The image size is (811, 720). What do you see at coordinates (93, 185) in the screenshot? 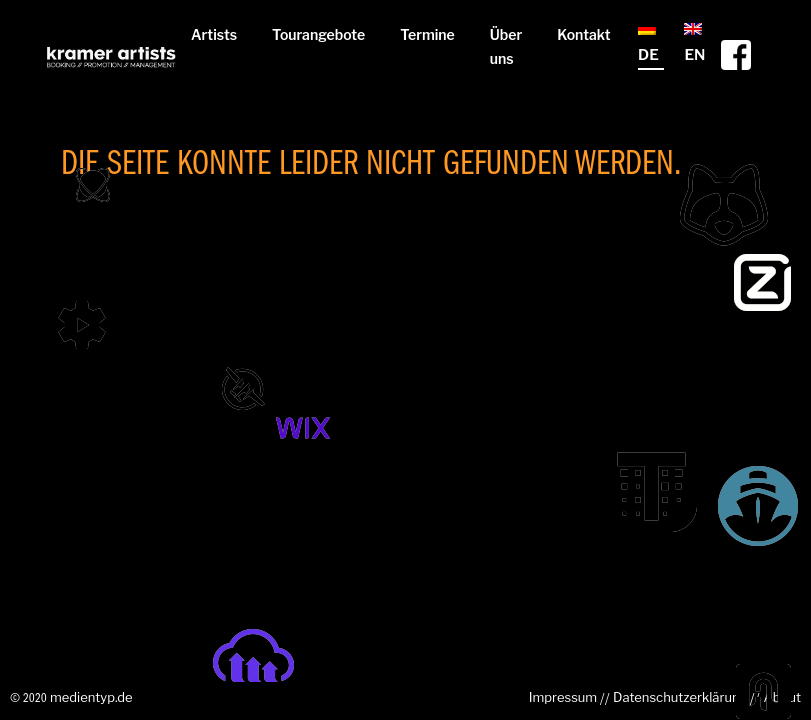
I see `ReactOS project logo` at bounding box center [93, 185].